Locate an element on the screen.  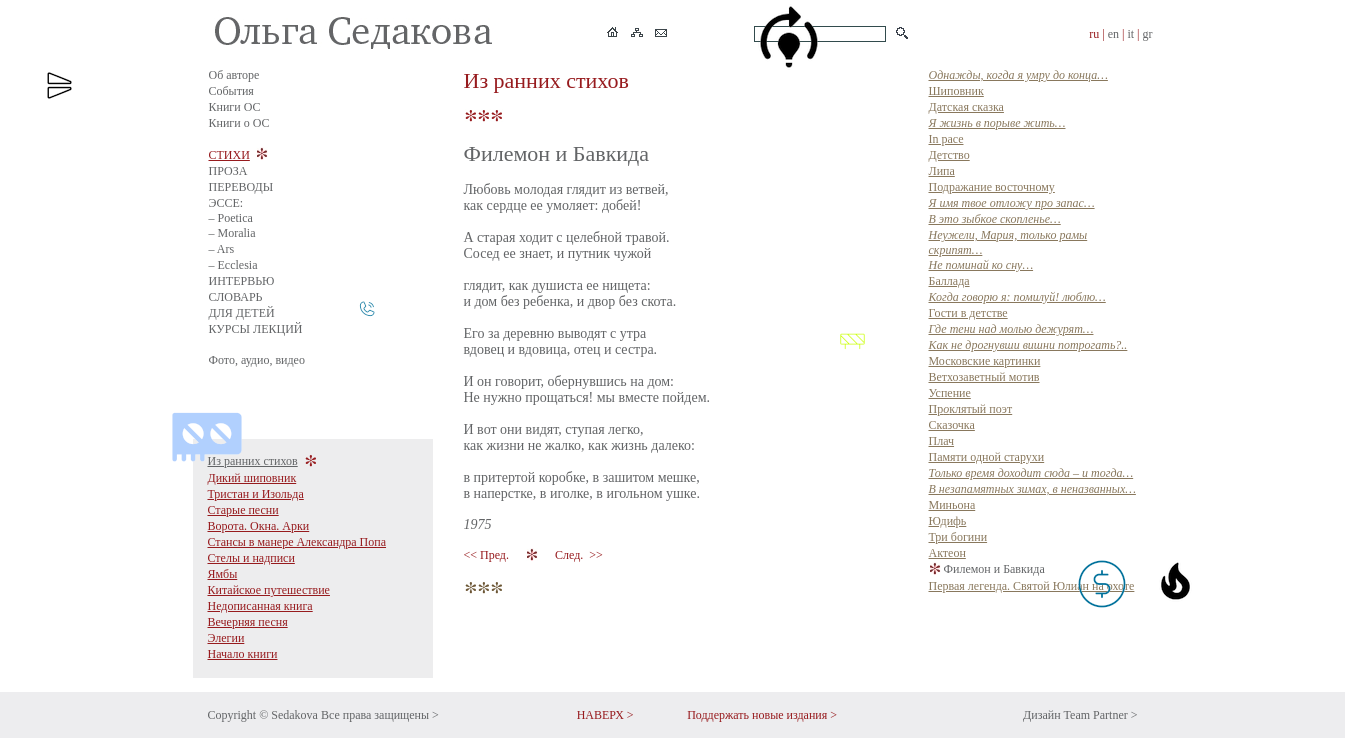
flip image vertically is located at coordinates (58, 85).